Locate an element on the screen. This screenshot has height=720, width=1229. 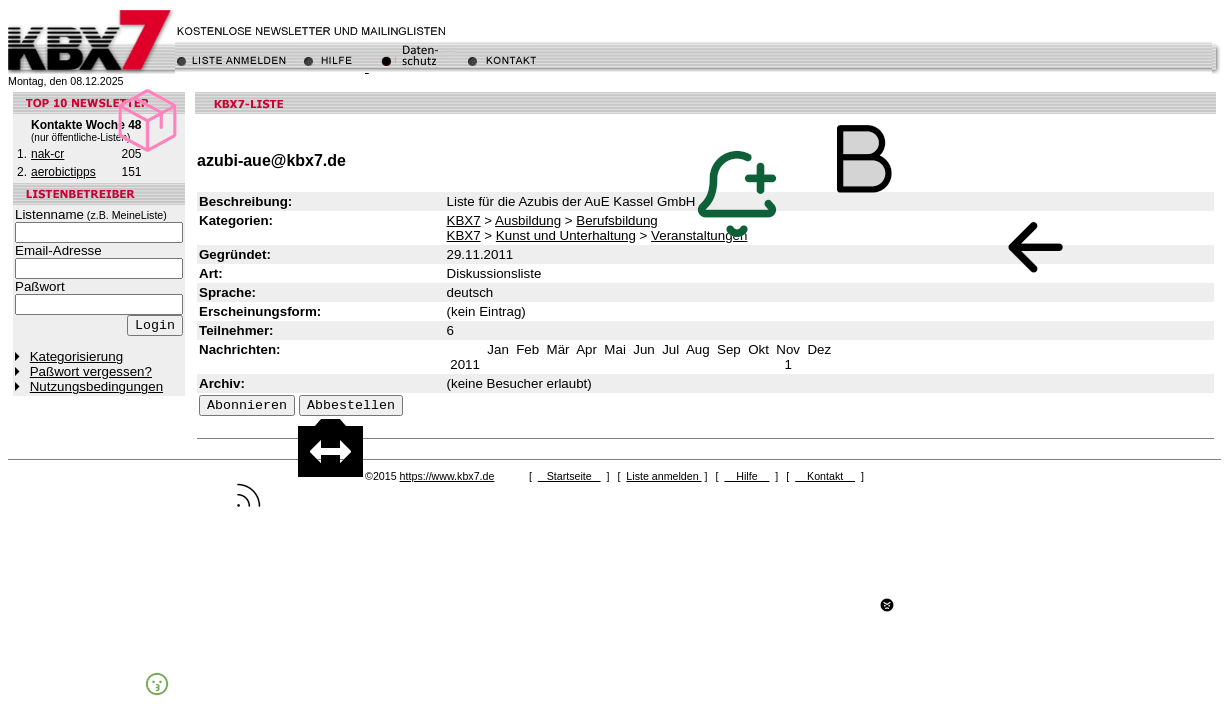
subscribe to RSS feed is located at coordinates (247, 497).